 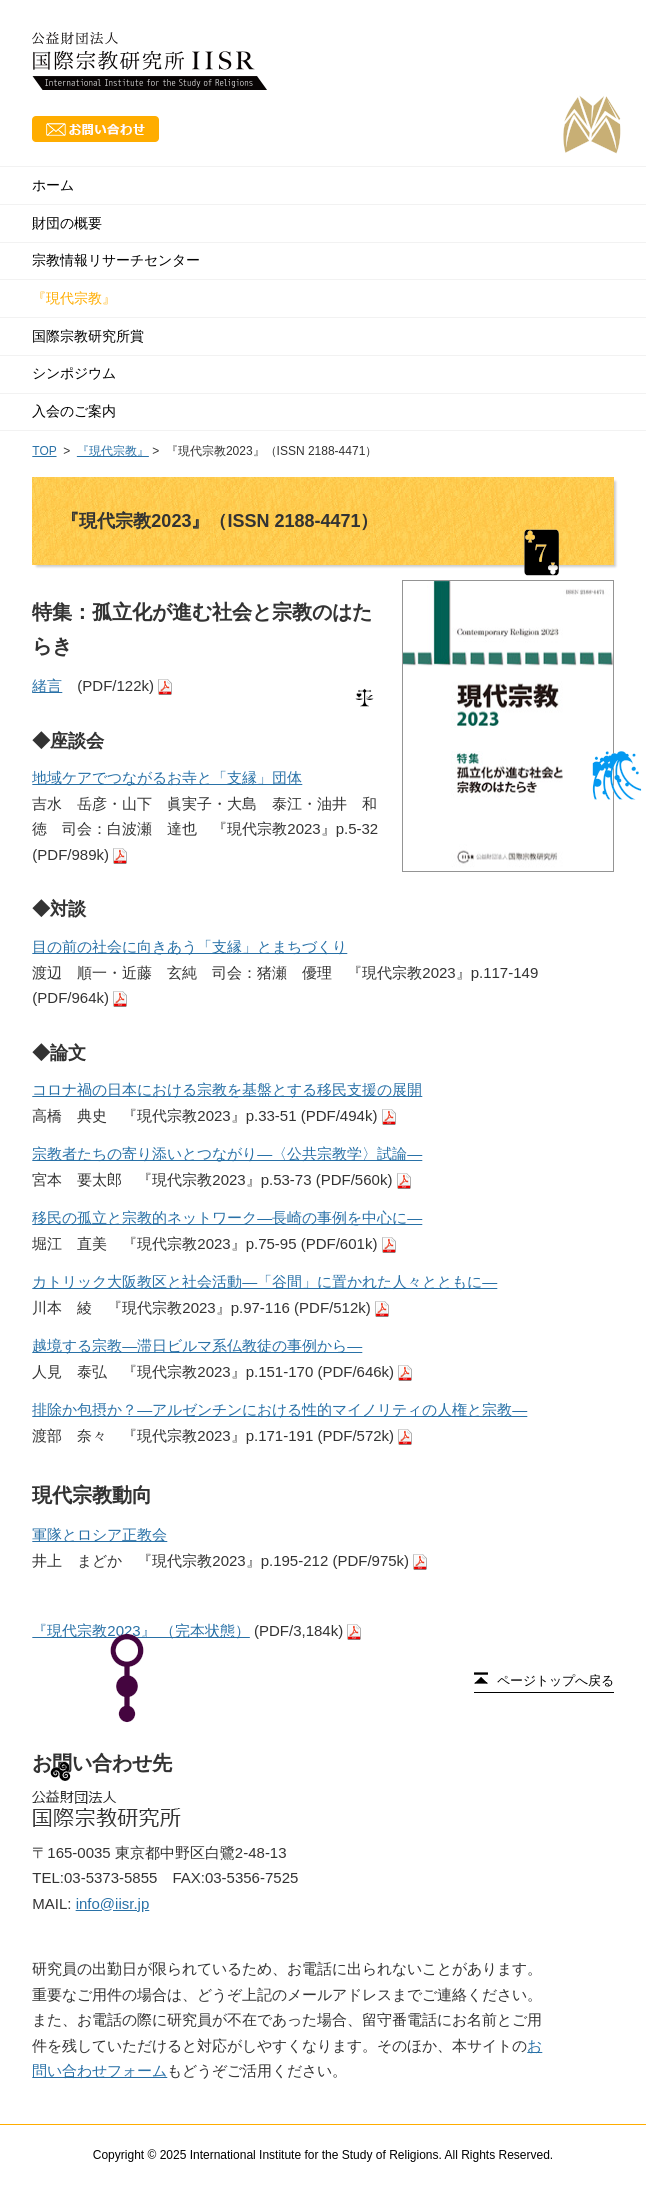 What do you see at coordinates (591, 124) in the screenshot?
I see `play a fortune teller or paper folding game` at bounding box center [591, 124].